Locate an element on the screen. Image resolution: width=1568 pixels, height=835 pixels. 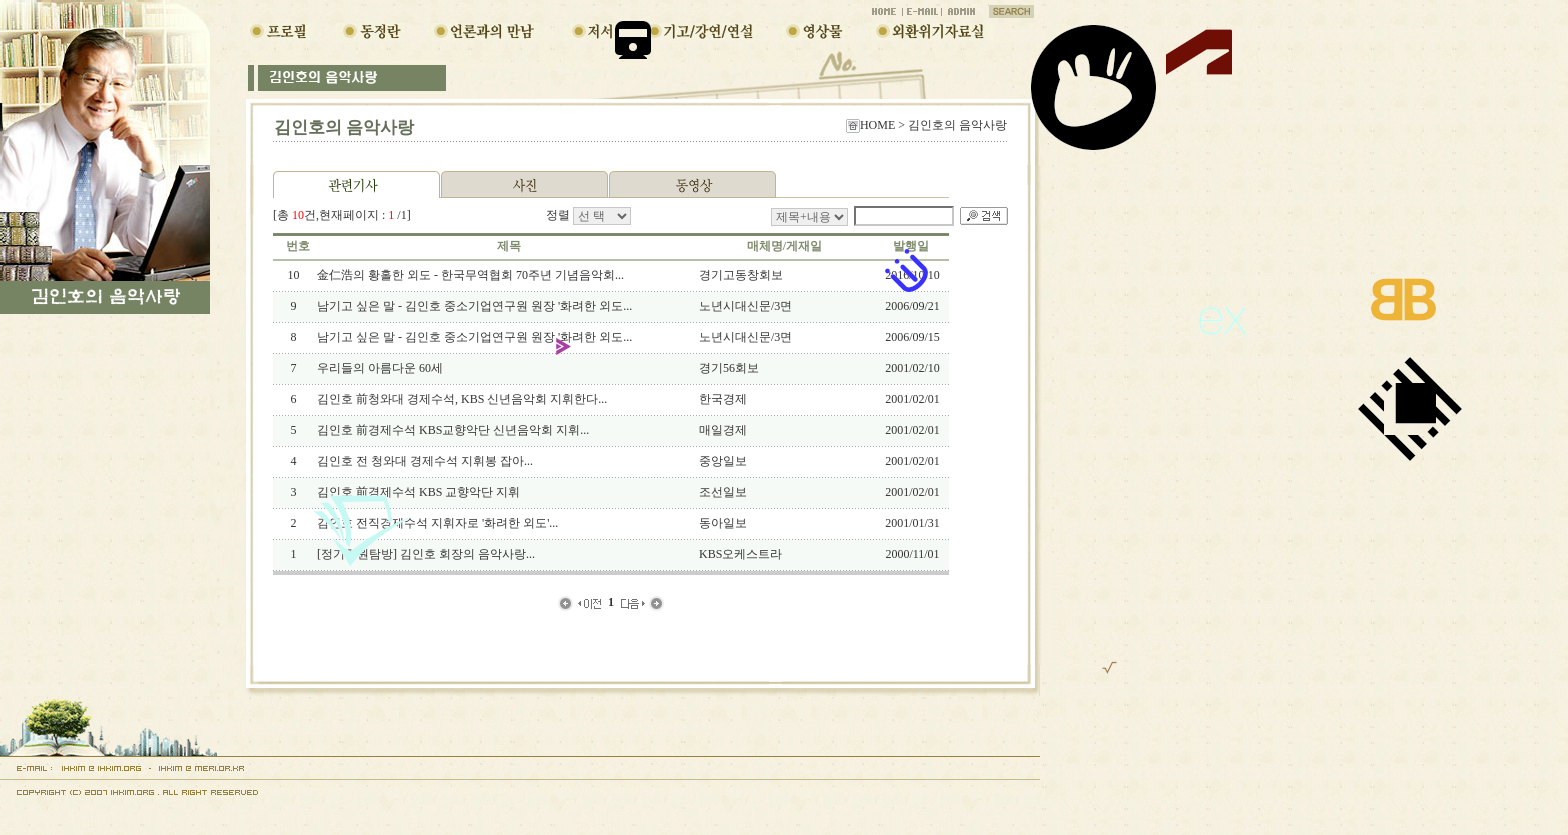
xubuntu linux distribution logo is located at coordinates (1093, 87).